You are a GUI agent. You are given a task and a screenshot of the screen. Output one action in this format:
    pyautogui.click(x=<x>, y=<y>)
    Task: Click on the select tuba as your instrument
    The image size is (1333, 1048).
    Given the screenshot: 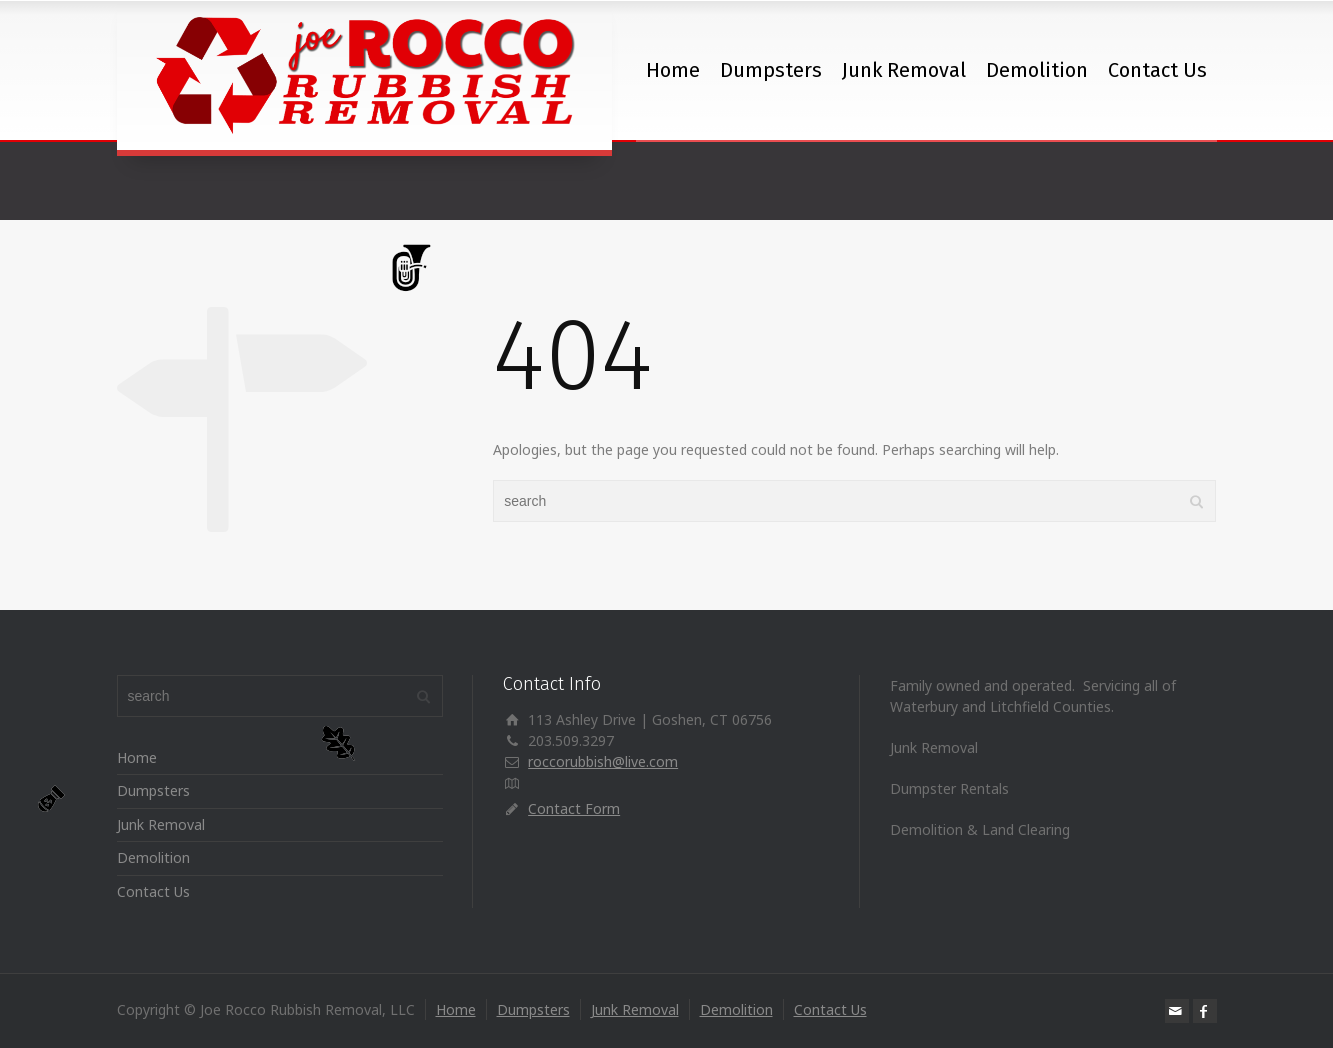 What is the action you would take?
    pyautogui.click(x=409, y=267)
    